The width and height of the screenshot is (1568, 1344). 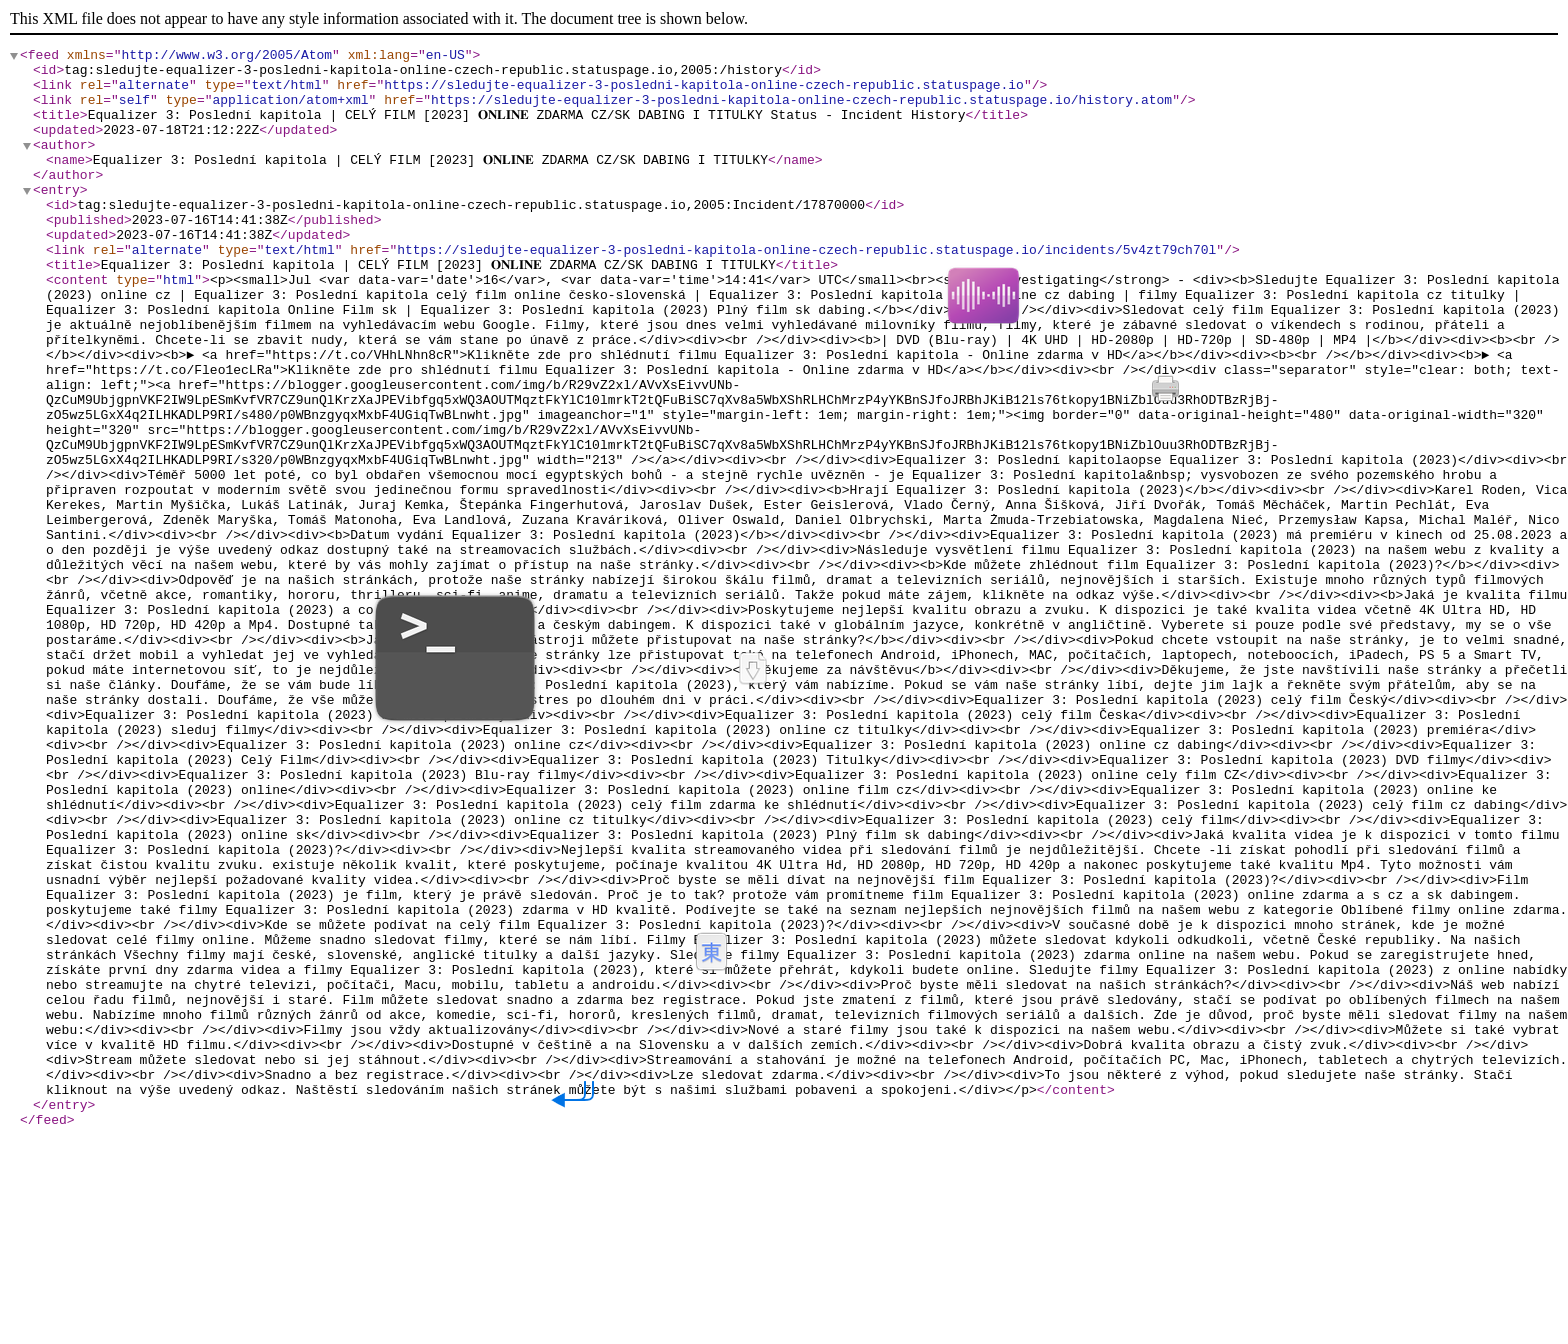 What do you see at coordinates (1165, 388) in the screenshot?
I see `print the current document` at bounding box center [1165, 388].